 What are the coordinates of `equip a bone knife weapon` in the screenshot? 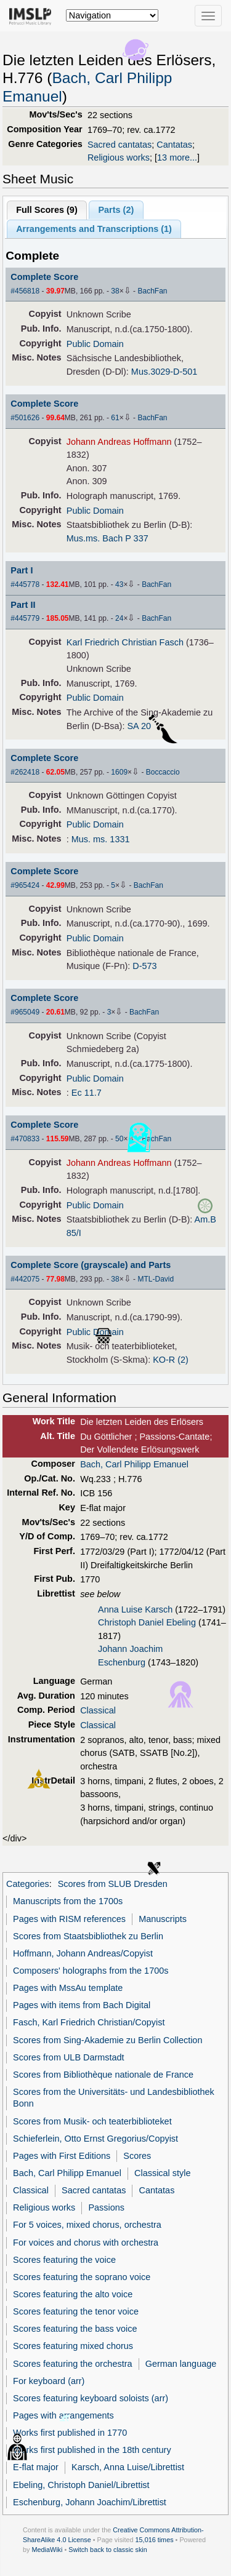 It's located at (163, 729).